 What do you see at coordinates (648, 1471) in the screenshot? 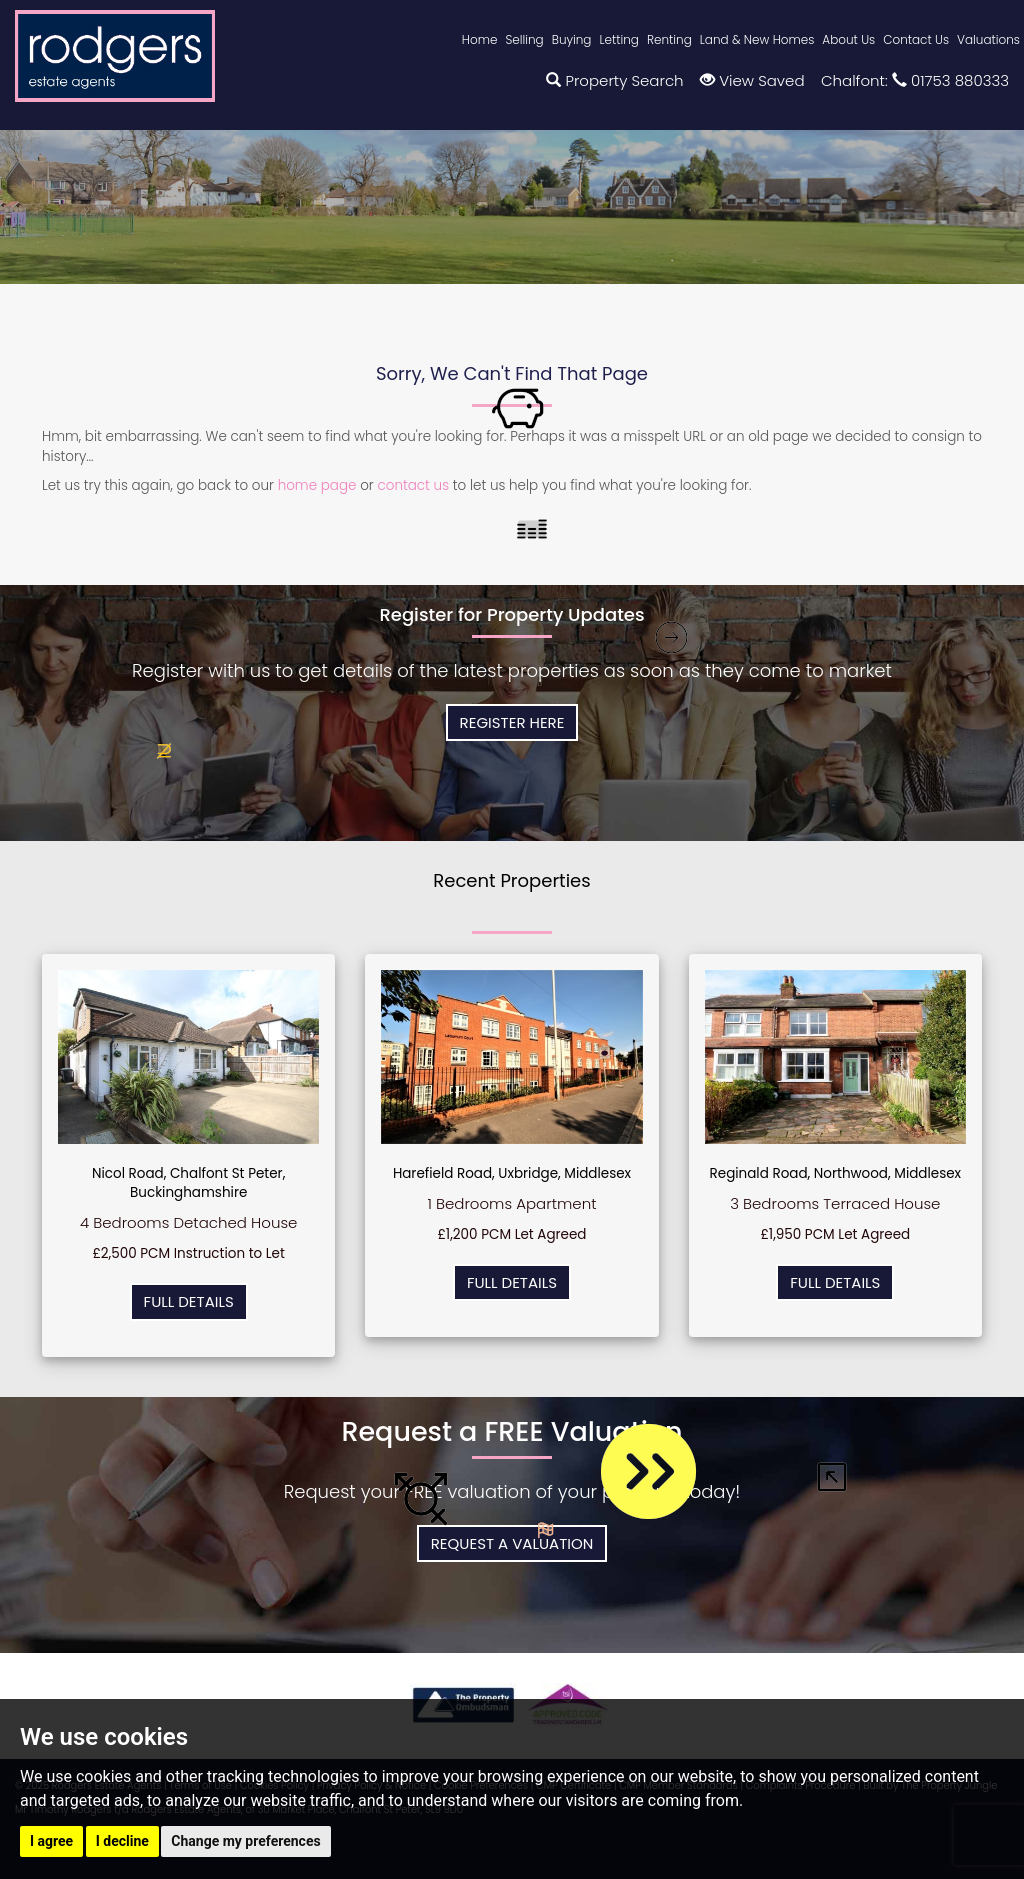
I see `skip forward or advance to next item` at bounding box center [648, 1471].